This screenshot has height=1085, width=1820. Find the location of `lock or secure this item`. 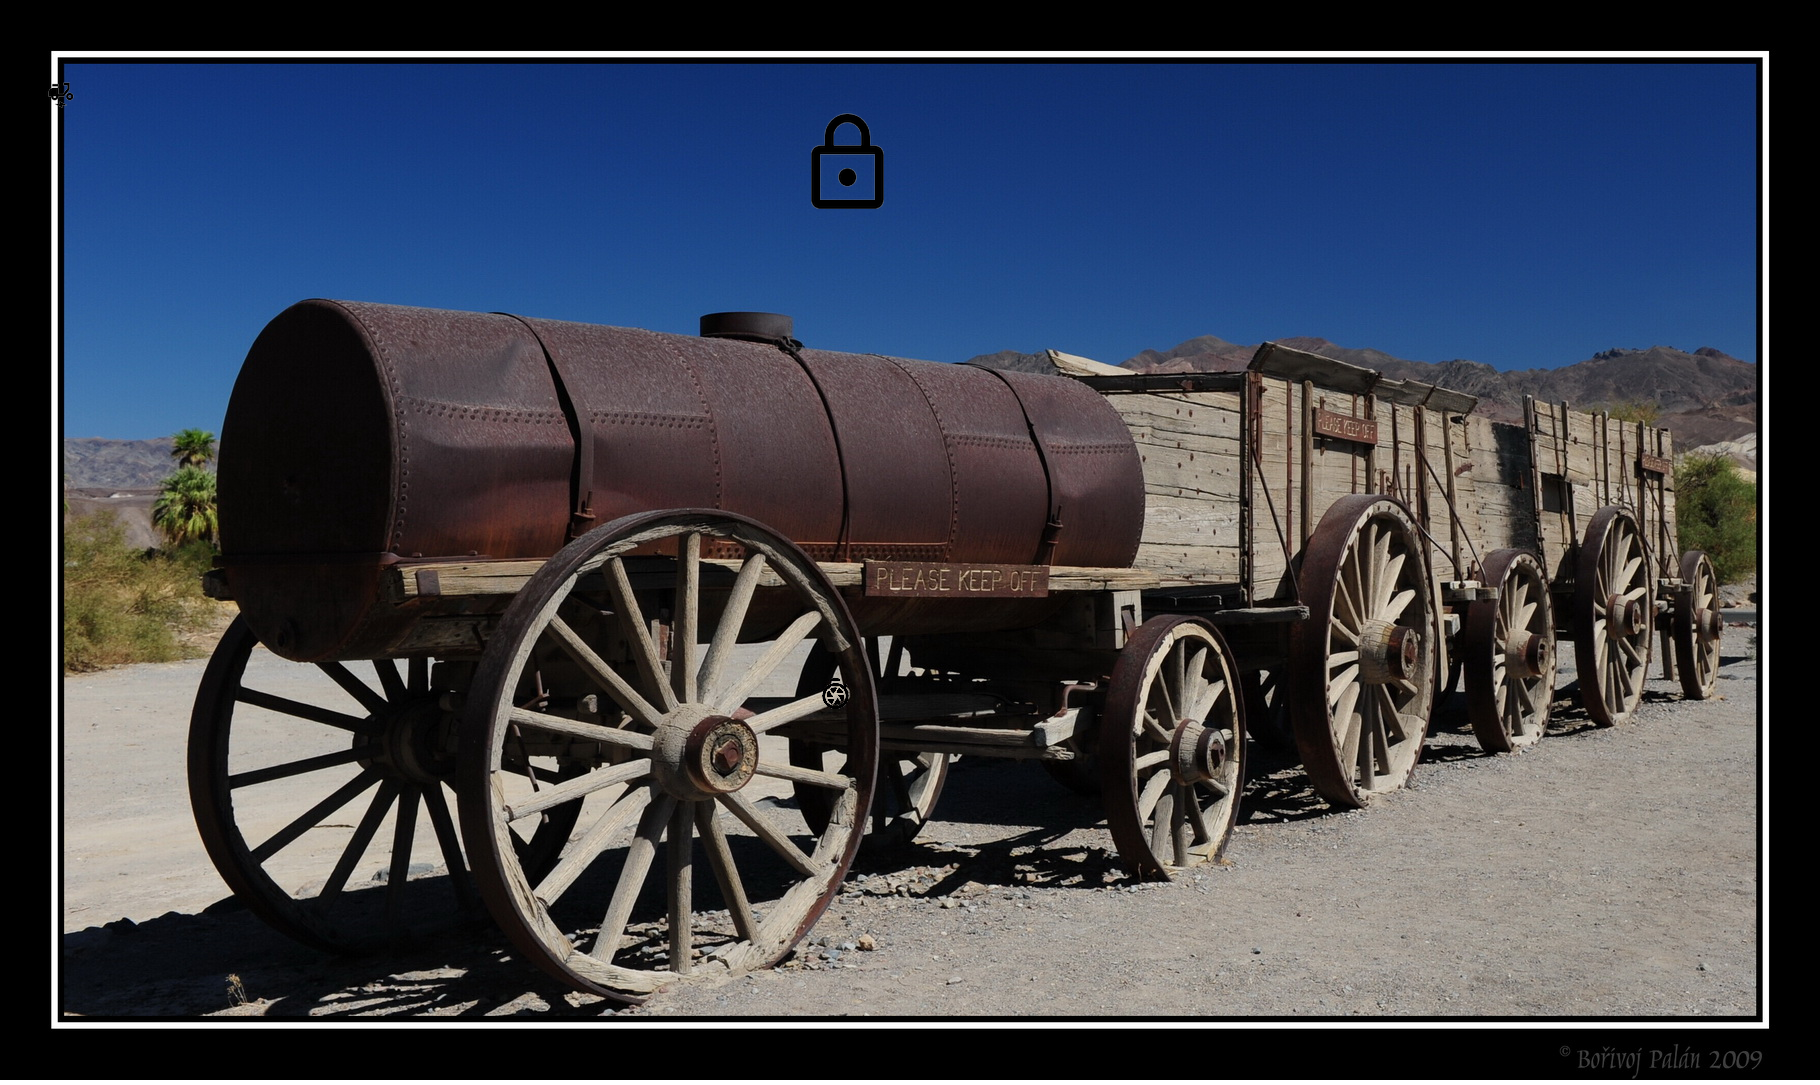

lock or secure this item is located at coordinates (847, 163).